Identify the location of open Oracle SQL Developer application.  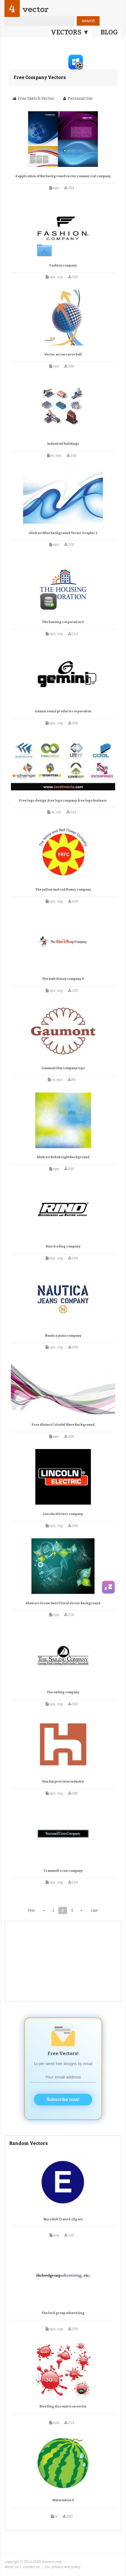
(48, 601).